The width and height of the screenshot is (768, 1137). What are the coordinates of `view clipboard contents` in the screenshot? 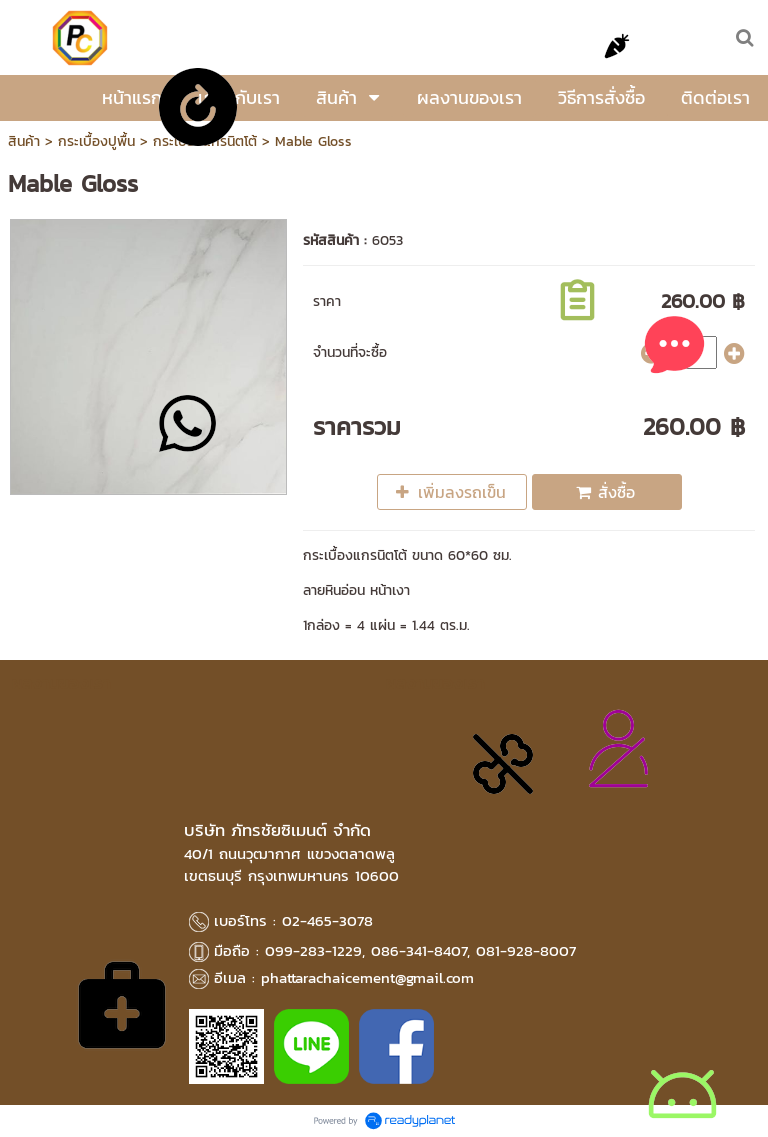 It's located at (577, 300).